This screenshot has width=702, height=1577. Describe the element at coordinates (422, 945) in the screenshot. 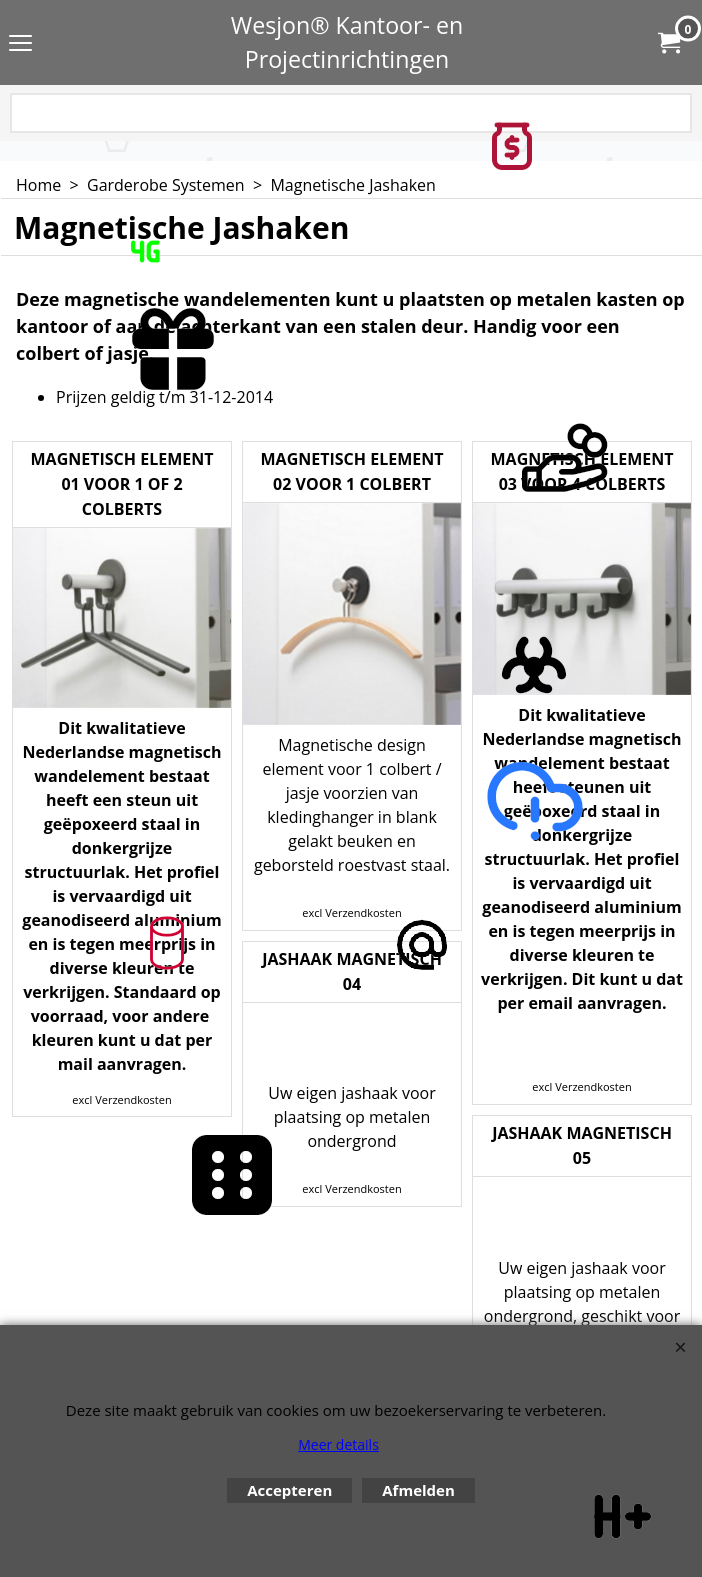

I see `enter or view email address` at that location.